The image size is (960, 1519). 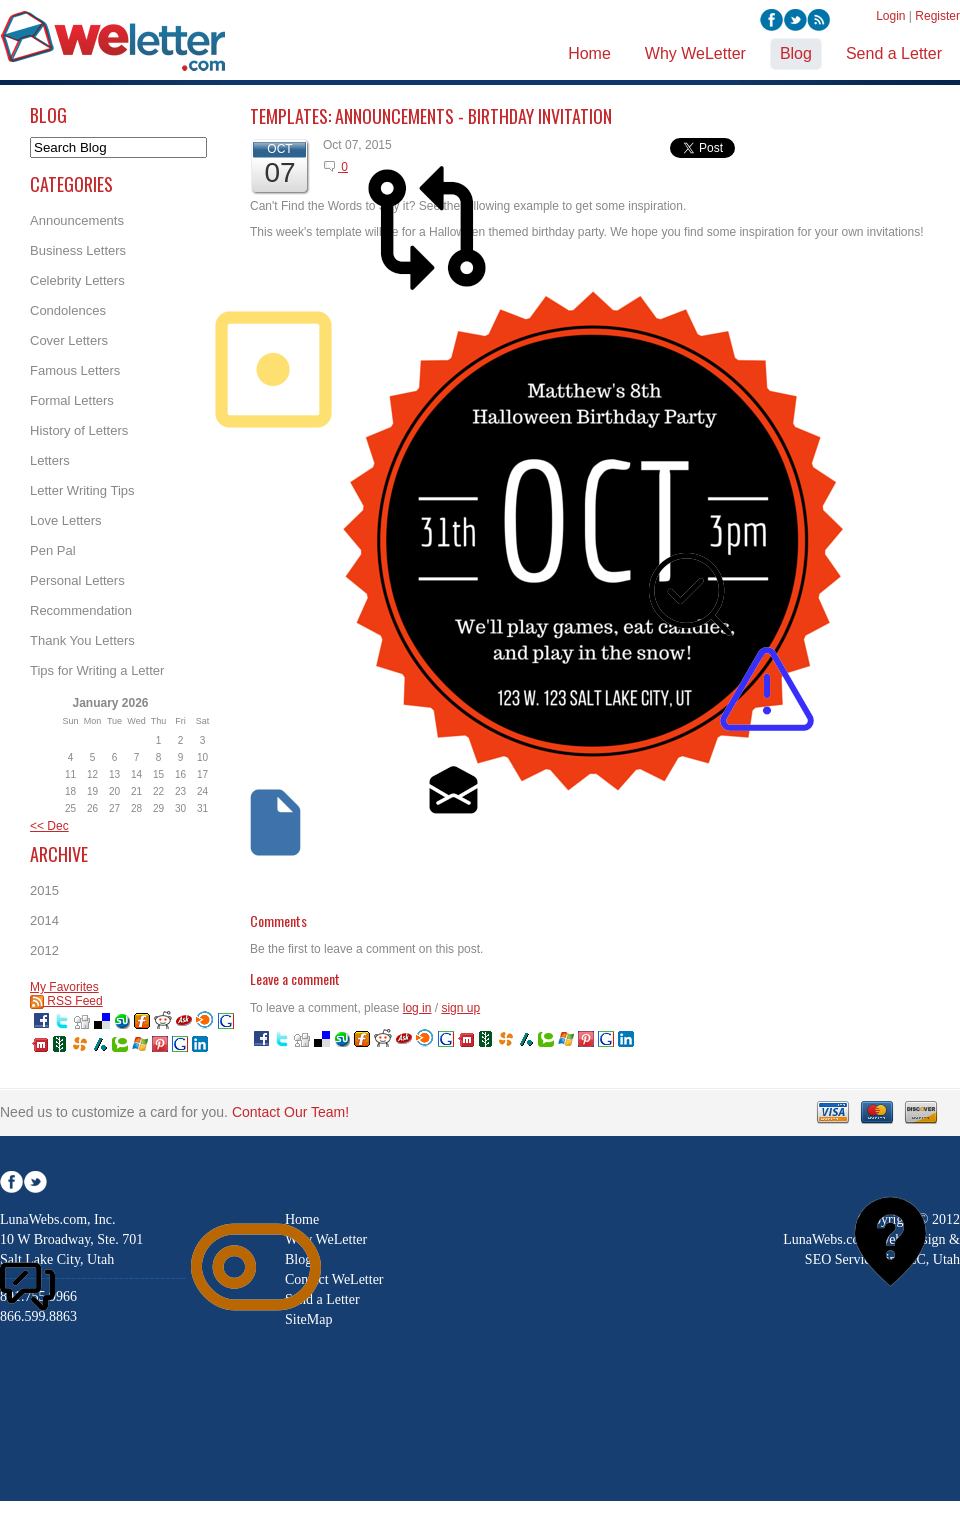 What do you see at coordinates (273, 369) in the screenshot?
I see `indicates a file has been modified in a diff view` at bounding box center [273, 369].